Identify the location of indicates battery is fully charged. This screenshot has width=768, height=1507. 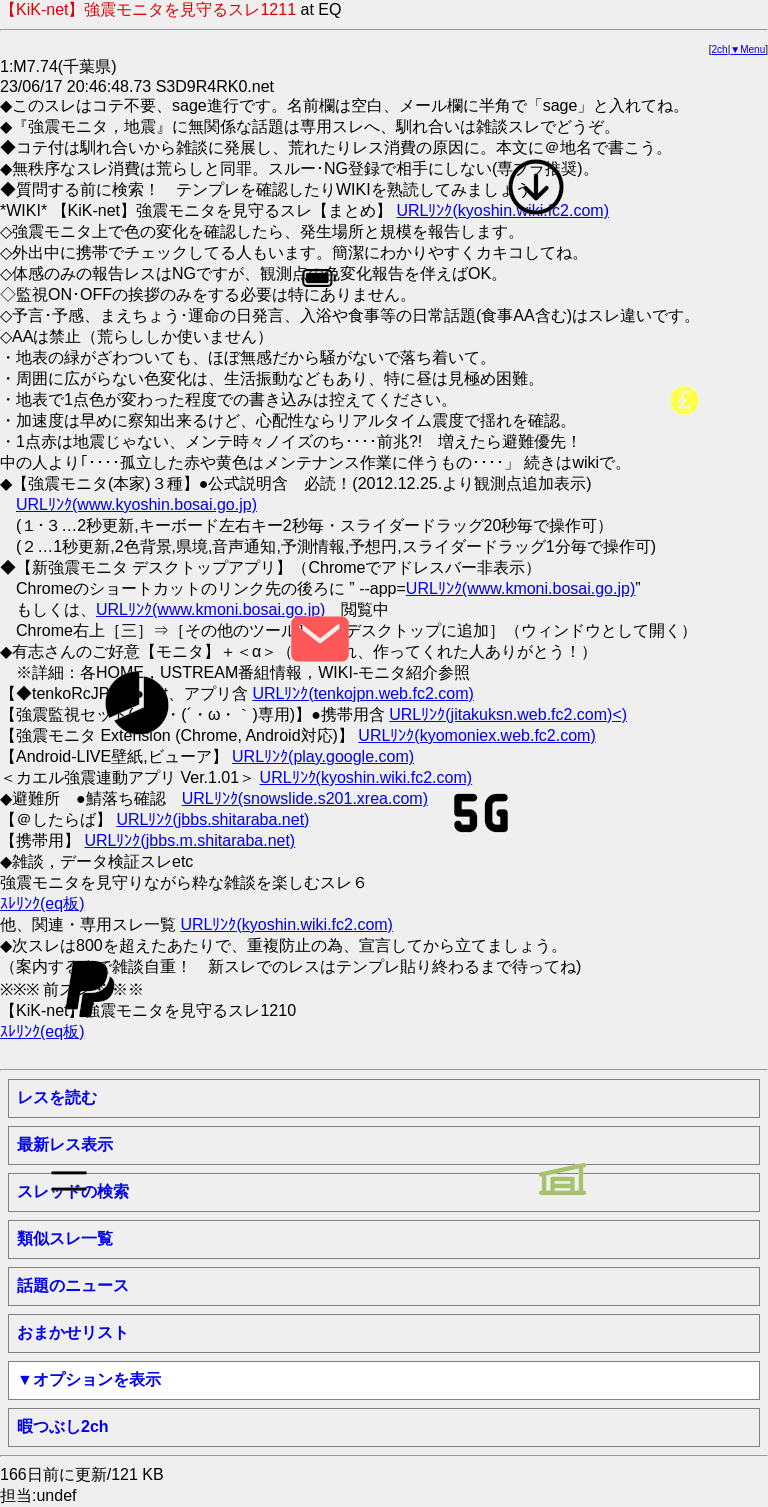
(319, 278).